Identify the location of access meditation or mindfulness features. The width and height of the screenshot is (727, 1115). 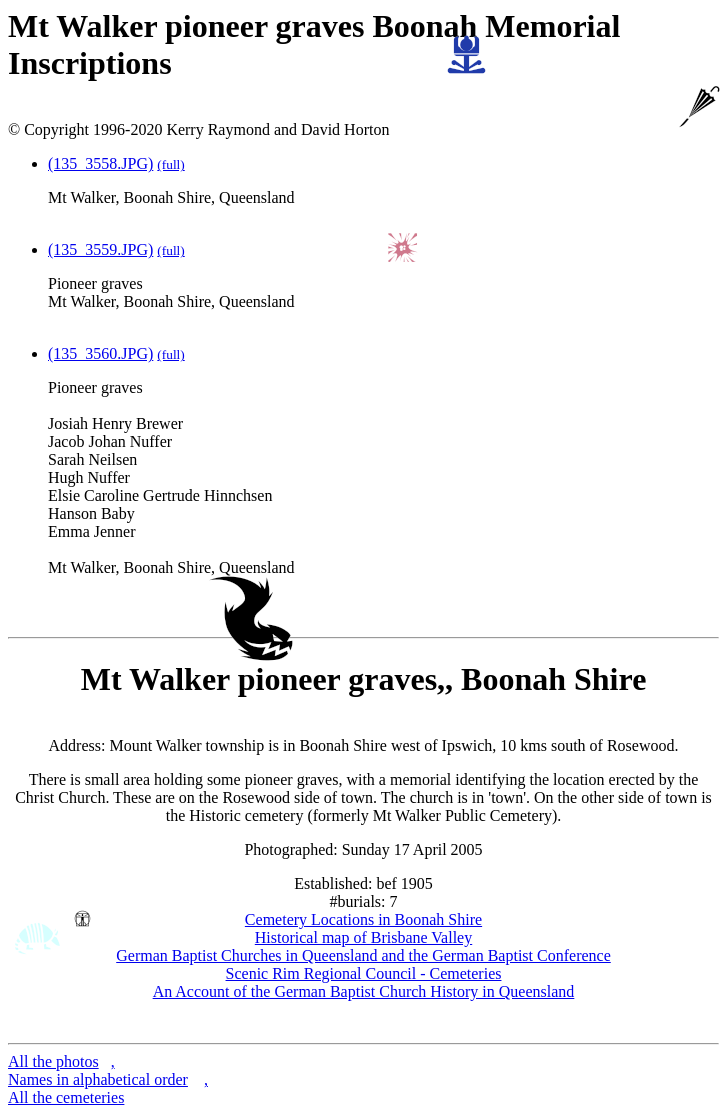
(466, 54).